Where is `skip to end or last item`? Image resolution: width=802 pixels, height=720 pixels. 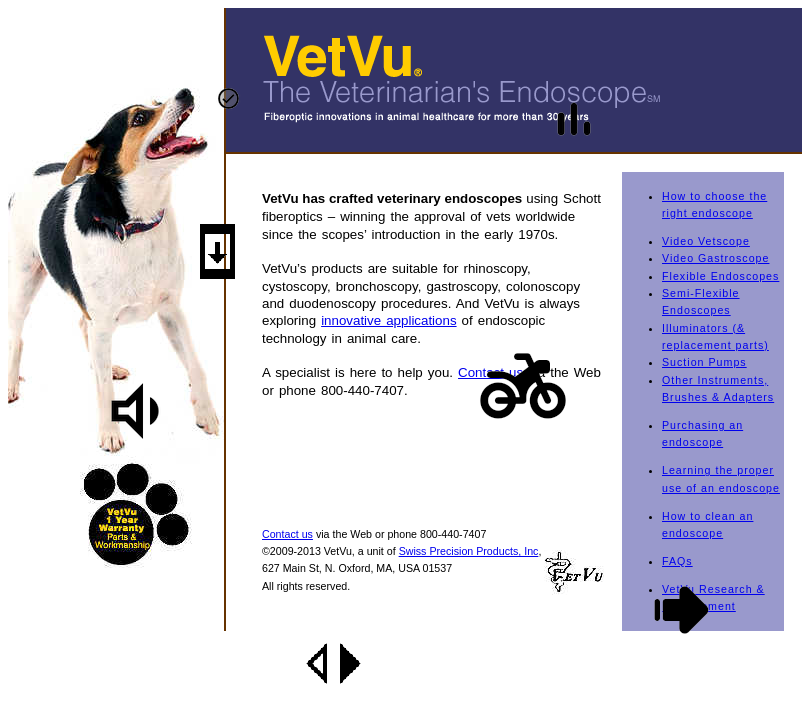 skip to end or last item is located at coordinates (682, 610).